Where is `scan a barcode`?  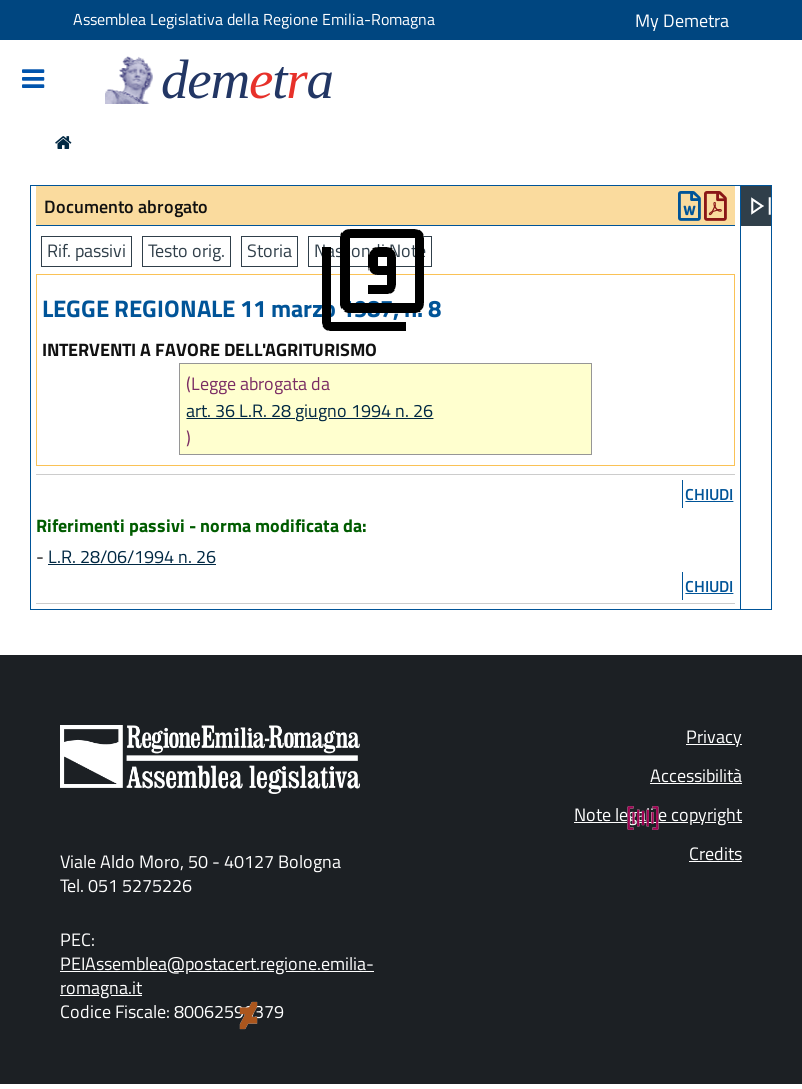
scan a barcode is located at coordinates (643, 818).